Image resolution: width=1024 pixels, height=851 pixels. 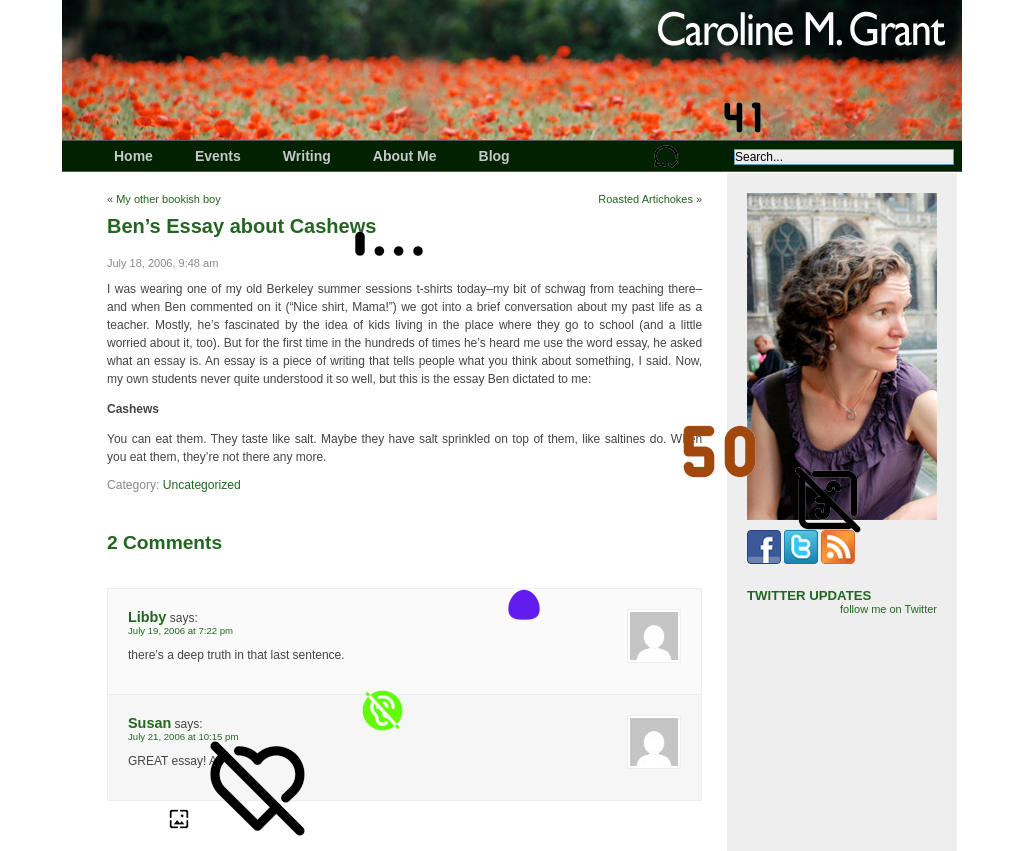 I want to click on indicates a count or quantity of 50, so click(x=719, y=451).